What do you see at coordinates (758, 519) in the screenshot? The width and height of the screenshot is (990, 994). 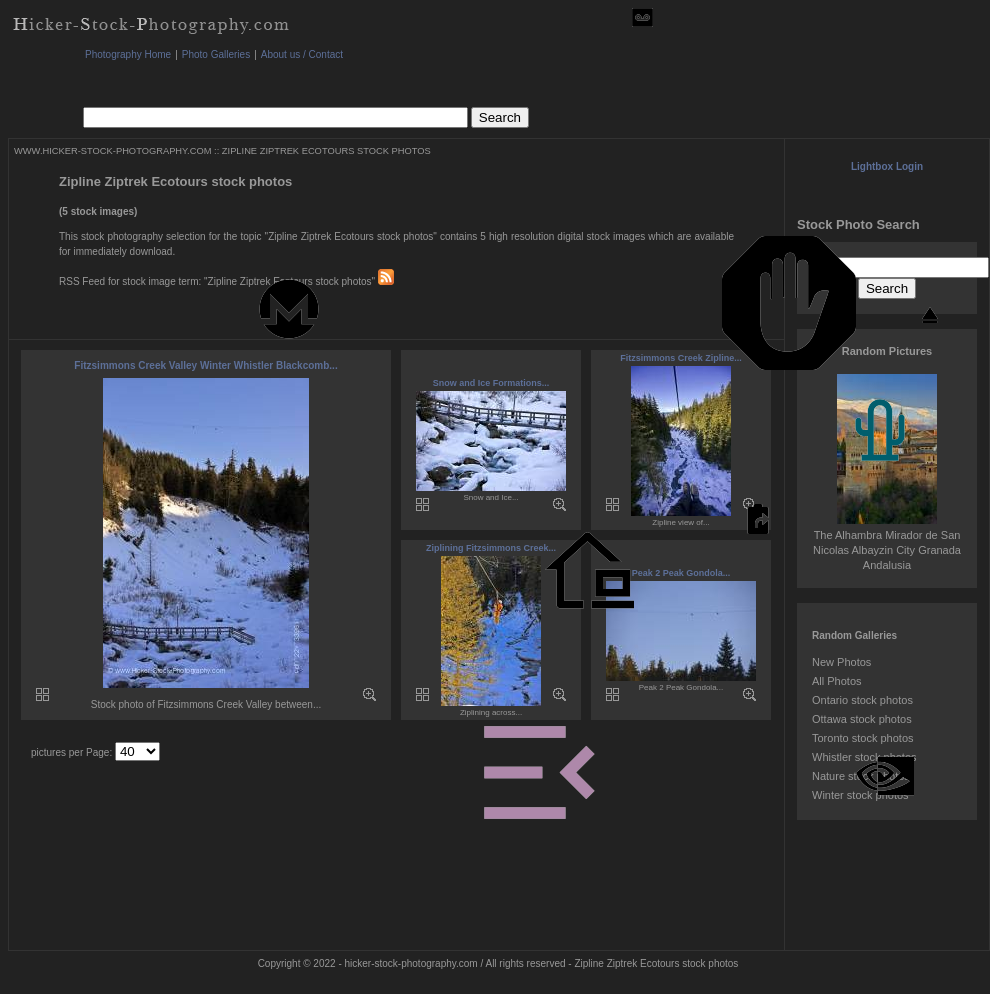 I see `share battery power with another device` at bounding box center [758, 519].